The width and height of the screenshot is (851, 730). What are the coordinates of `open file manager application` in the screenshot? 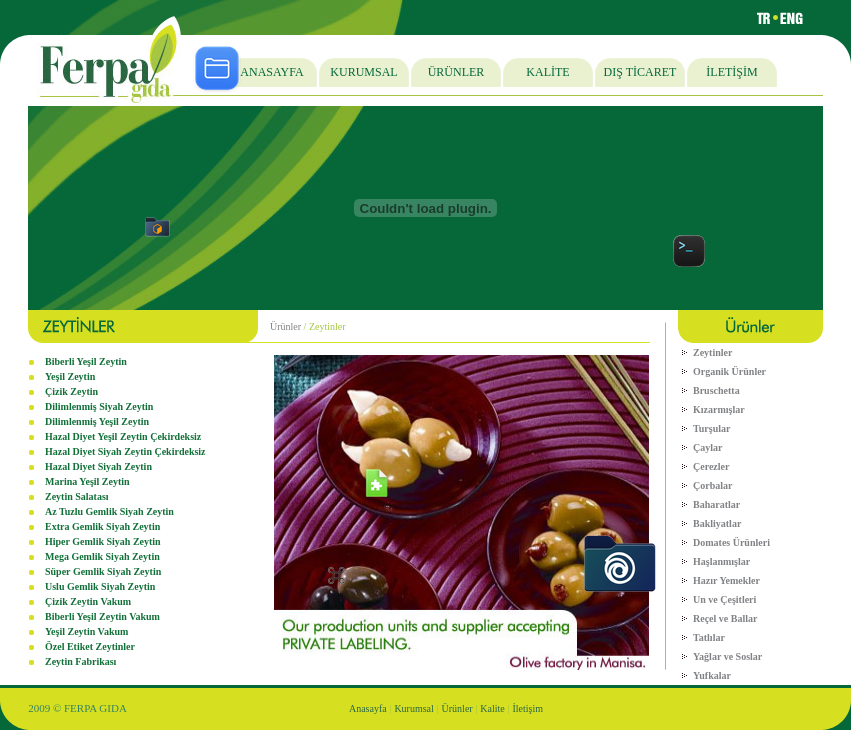 It's located at (217, 69).